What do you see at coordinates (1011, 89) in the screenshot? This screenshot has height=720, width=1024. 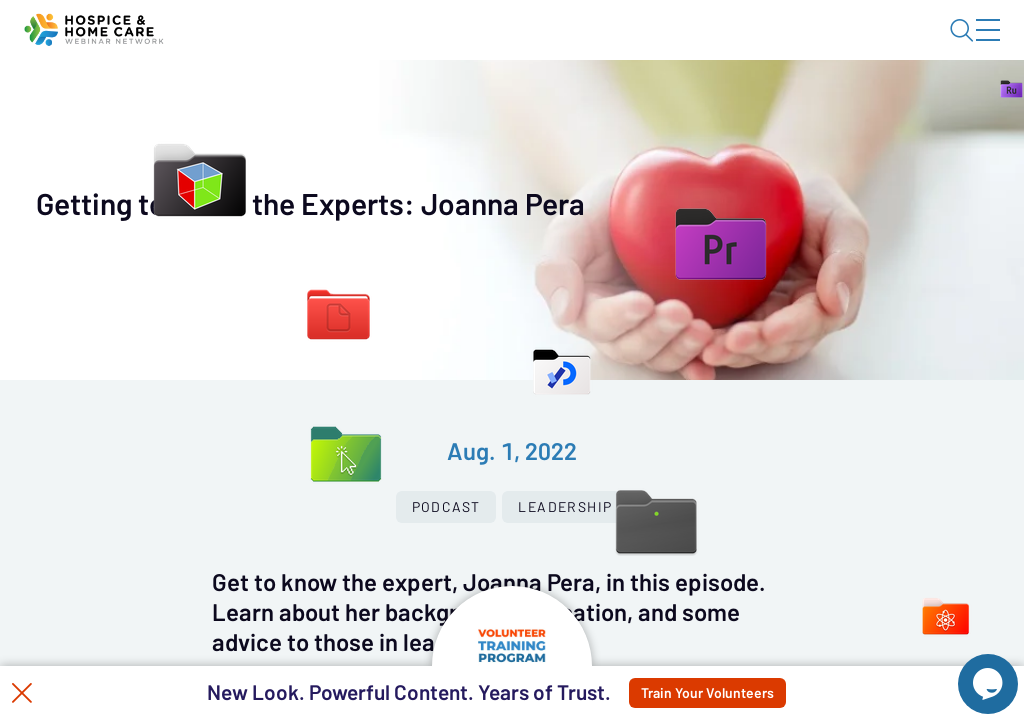 I see `open folder containing Adobe Rush project files` at bounding box center [1011, 89].